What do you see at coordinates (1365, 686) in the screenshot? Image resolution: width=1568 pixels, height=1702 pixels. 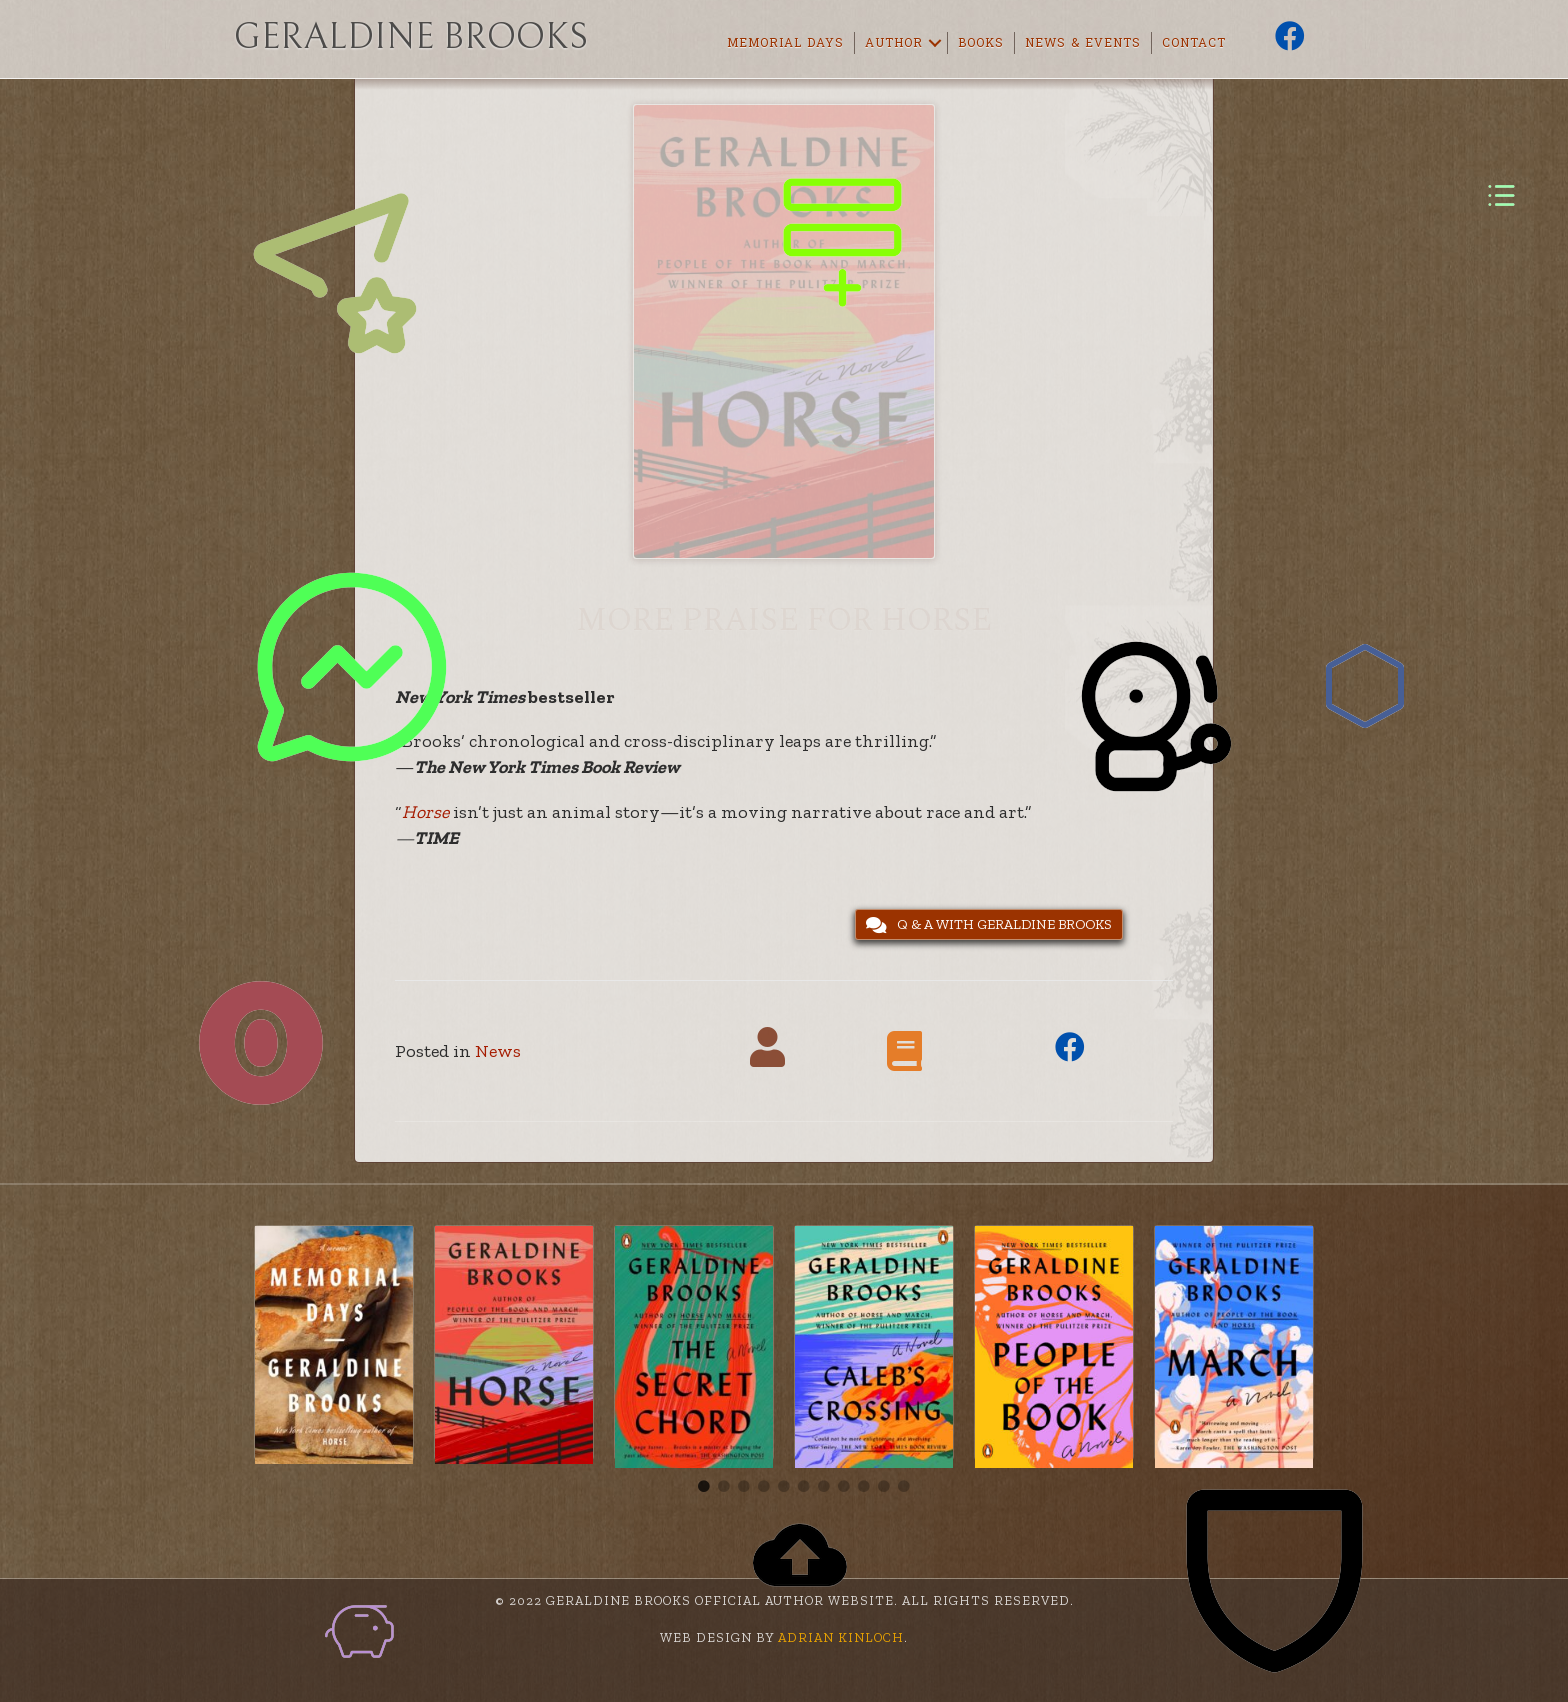 I see `indicates a hexagonal shape or geometric element` at bounding box center [1365, 686].